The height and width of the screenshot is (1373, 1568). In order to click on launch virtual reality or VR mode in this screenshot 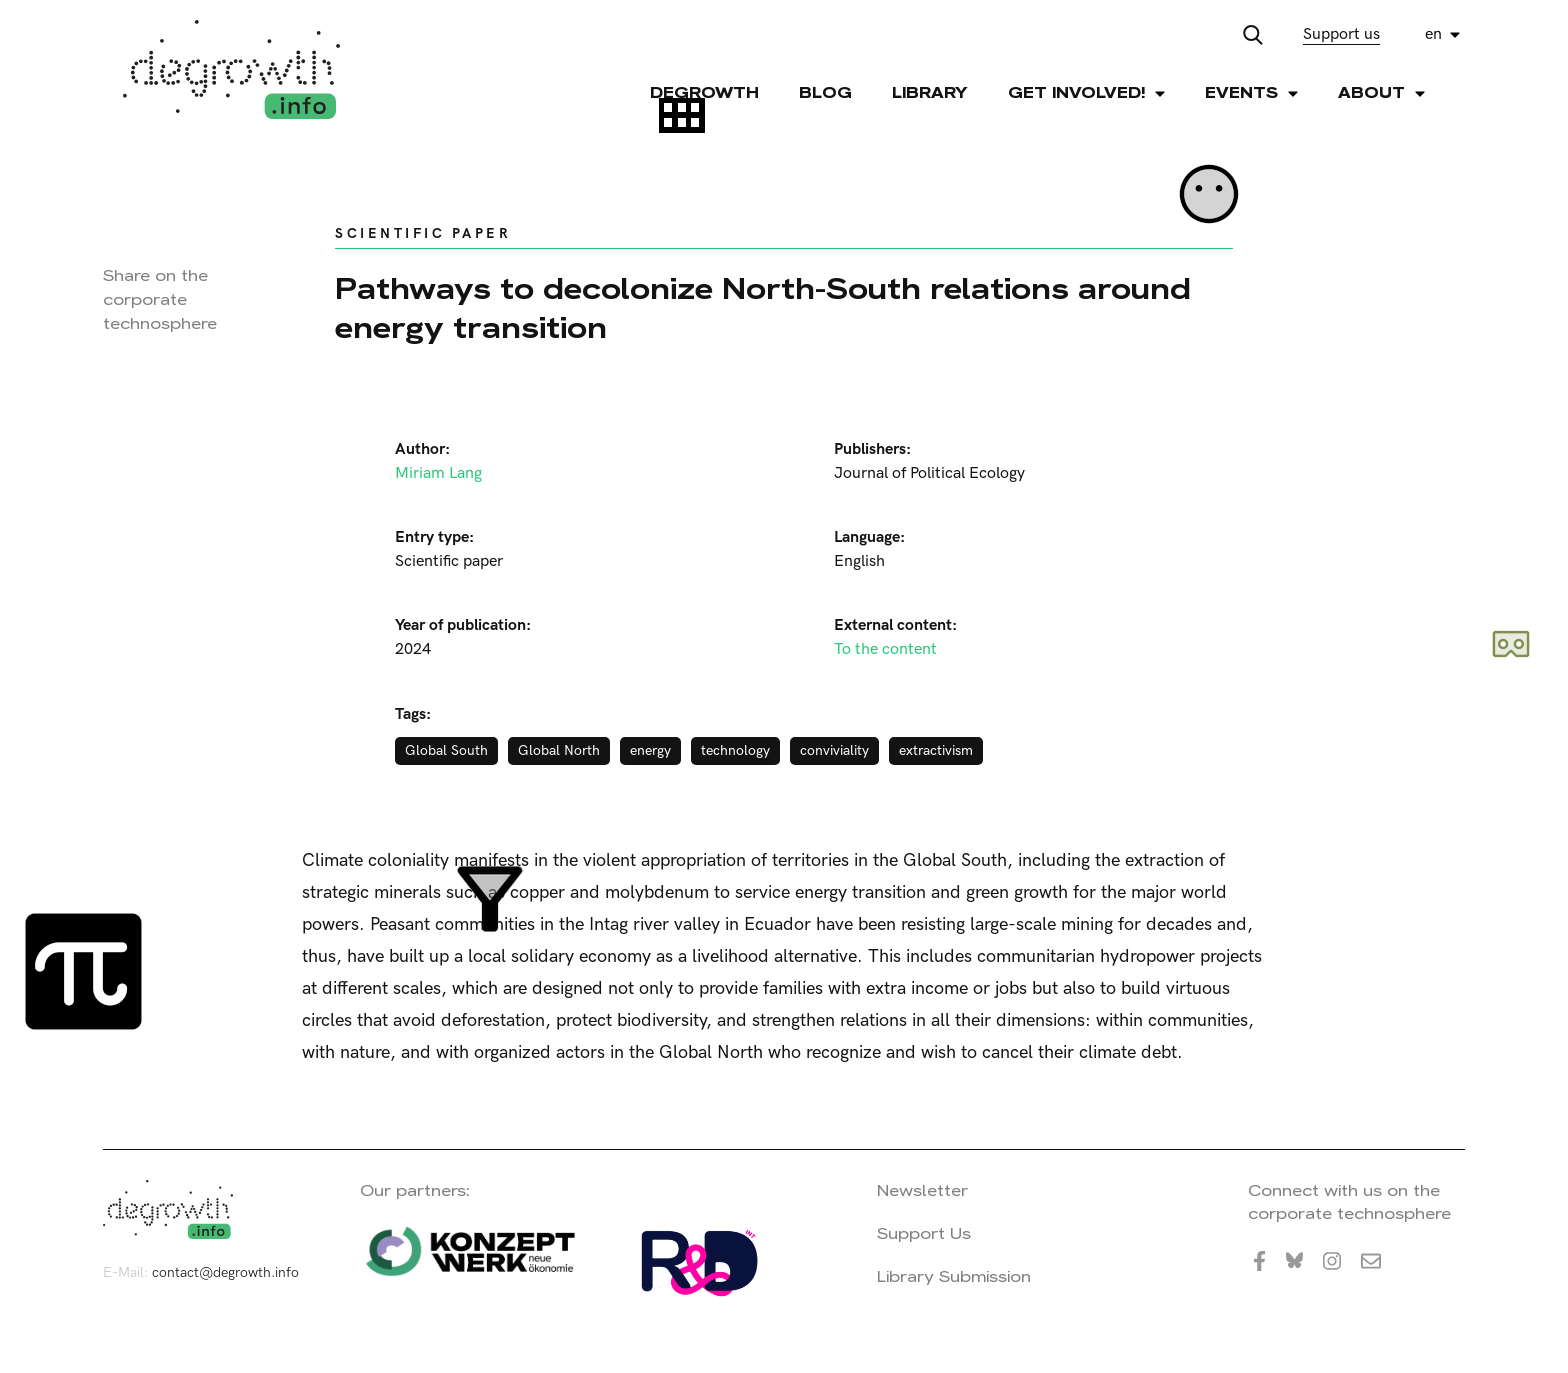, I will do `click(1511, 644)`.